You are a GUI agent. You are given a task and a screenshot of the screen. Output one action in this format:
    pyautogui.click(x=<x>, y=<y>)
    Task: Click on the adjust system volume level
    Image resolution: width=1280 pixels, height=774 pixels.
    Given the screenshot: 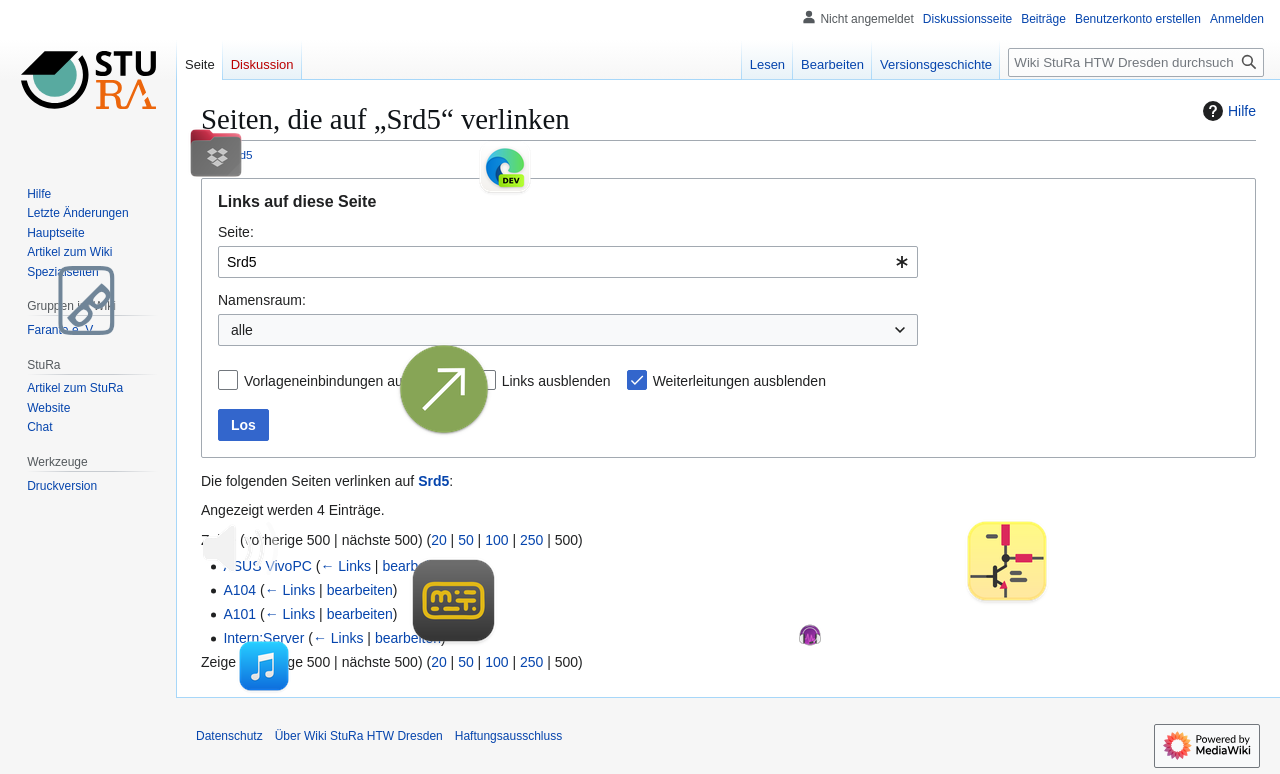 What is the action you would take?
    pyautogui.click(x=240, y=548)
    